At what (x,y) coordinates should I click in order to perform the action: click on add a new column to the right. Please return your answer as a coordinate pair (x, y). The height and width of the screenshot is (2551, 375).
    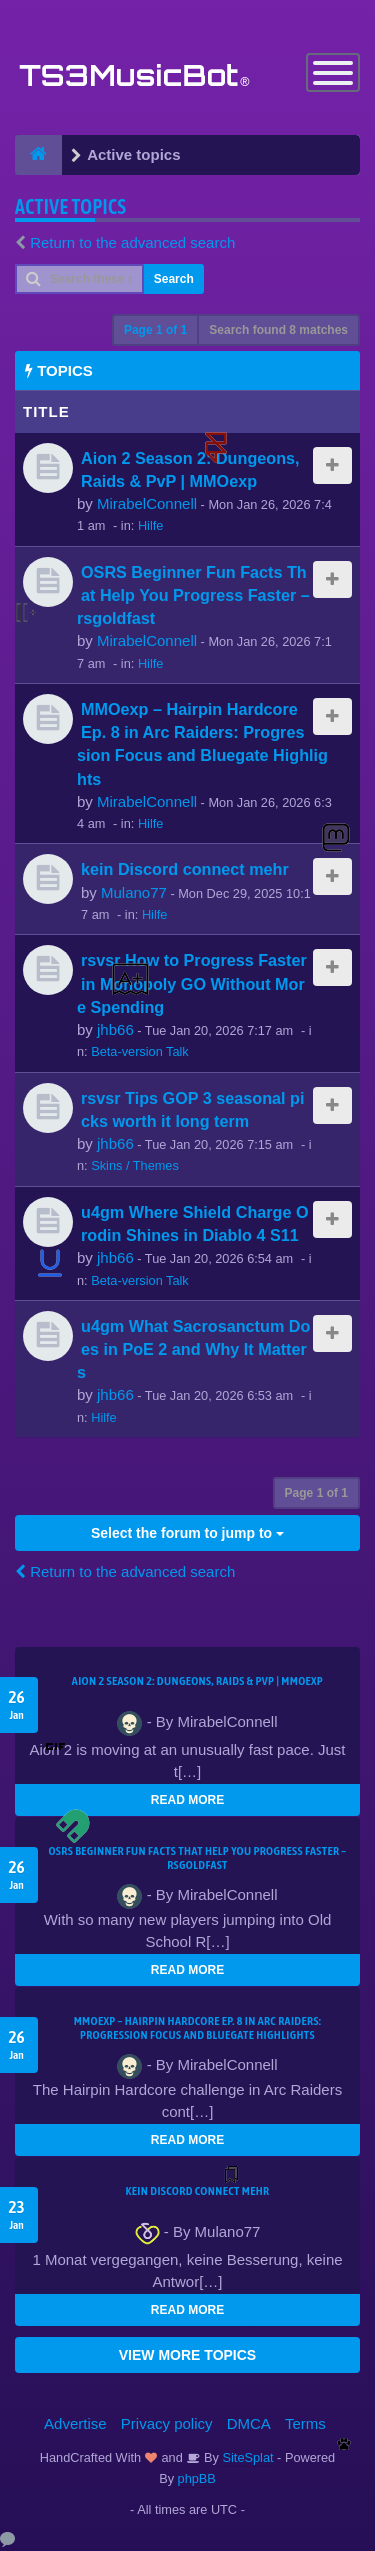
    Looking at the image, I should click on (24, 612).